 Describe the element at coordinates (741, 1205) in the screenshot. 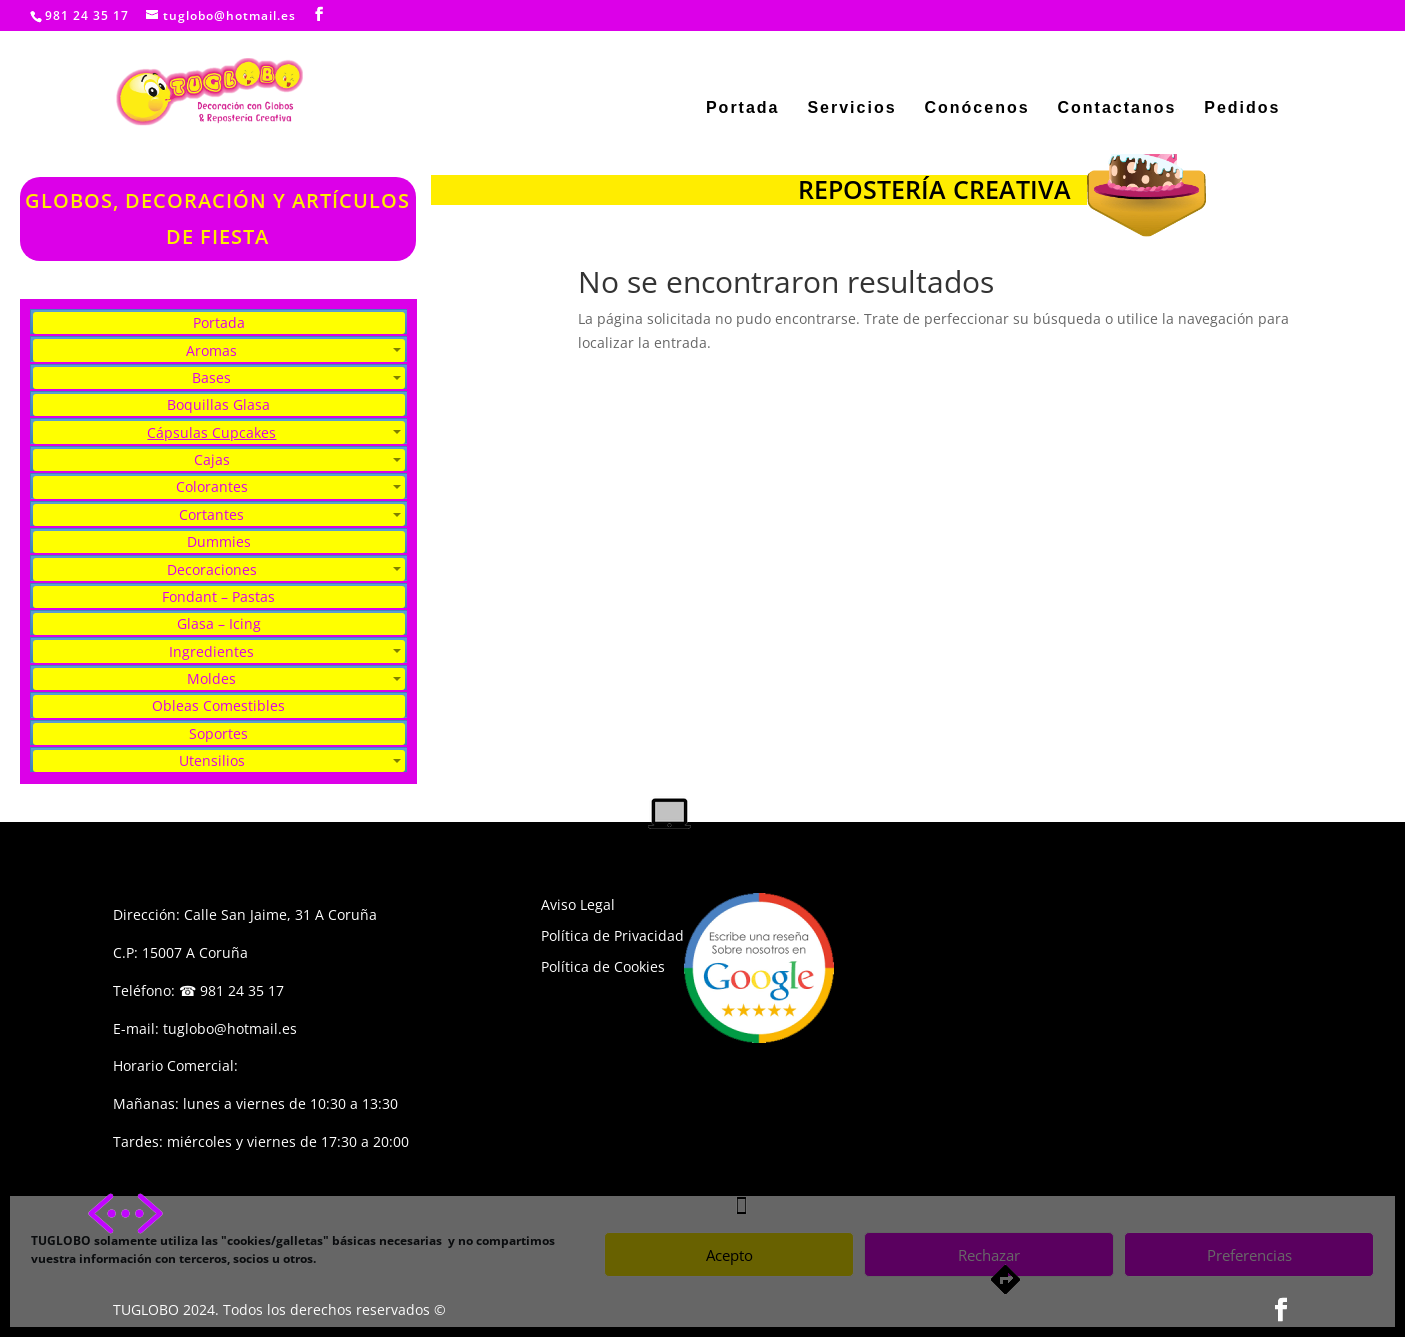

I see `switch to mobile view` at that location.